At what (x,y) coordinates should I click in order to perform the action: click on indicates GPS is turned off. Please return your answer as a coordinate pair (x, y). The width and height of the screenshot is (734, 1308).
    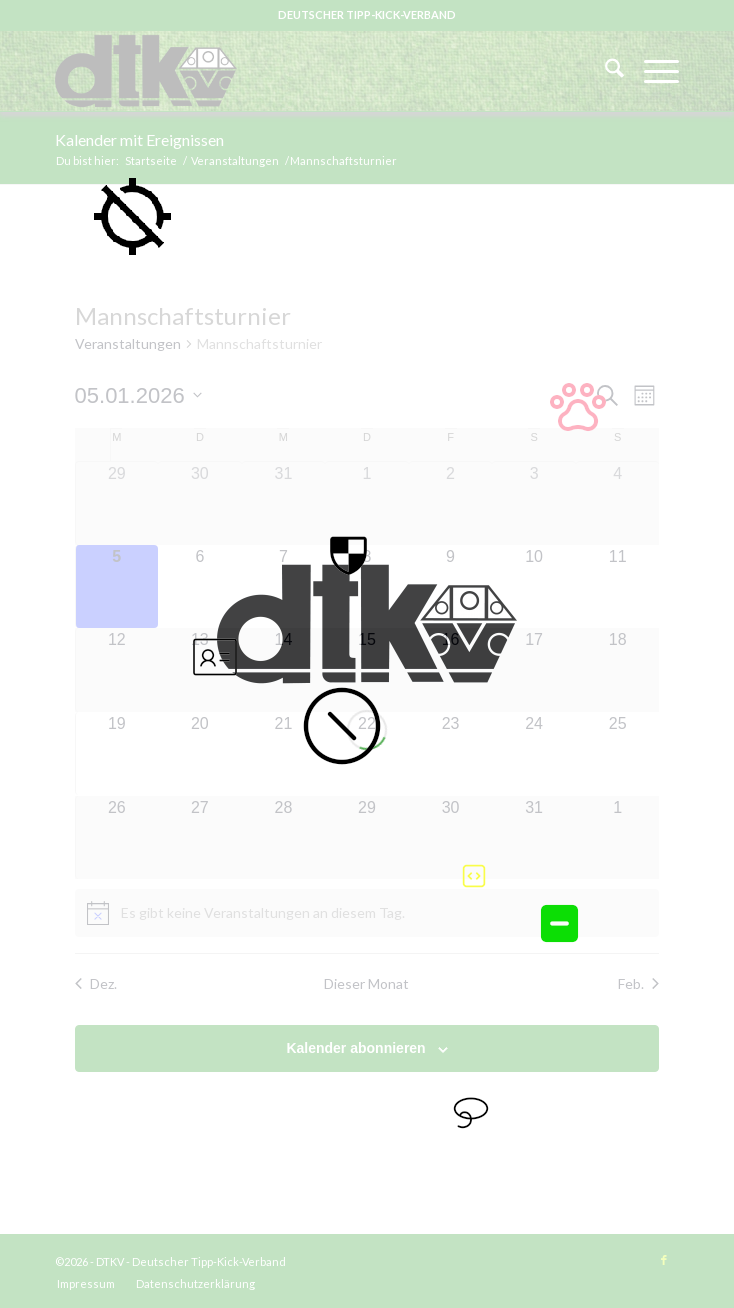
    Looking at the image, I should click on (132, 216).